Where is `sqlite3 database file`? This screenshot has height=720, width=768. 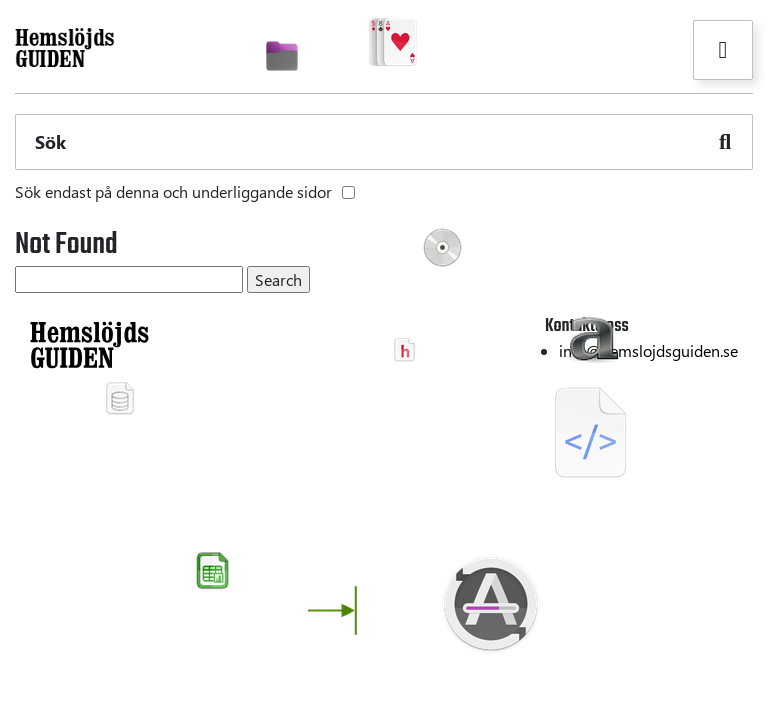 sqlite3 database file is located at coordinates (120, 398).